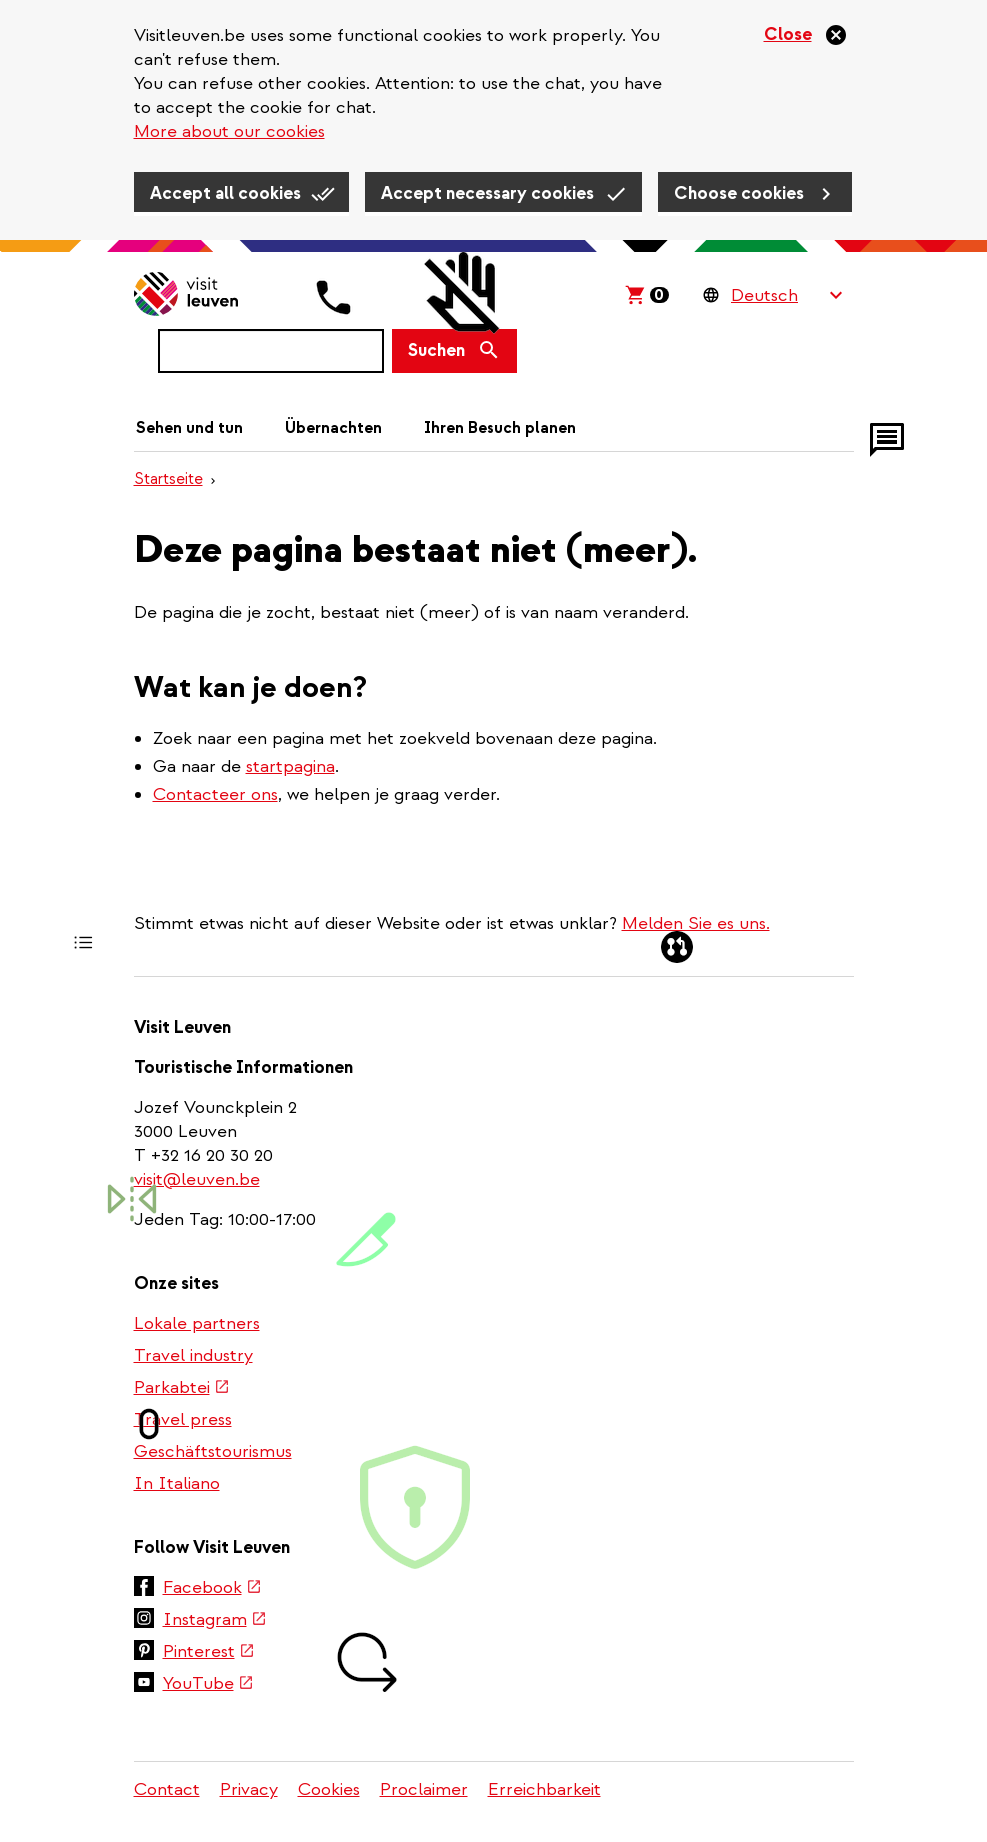 The width and height of the screenshot is (987, 1842). What do you see at coordinates (887, 440) in the screenshot?
I see `open messages or chat` at bounding box center [887, 440].